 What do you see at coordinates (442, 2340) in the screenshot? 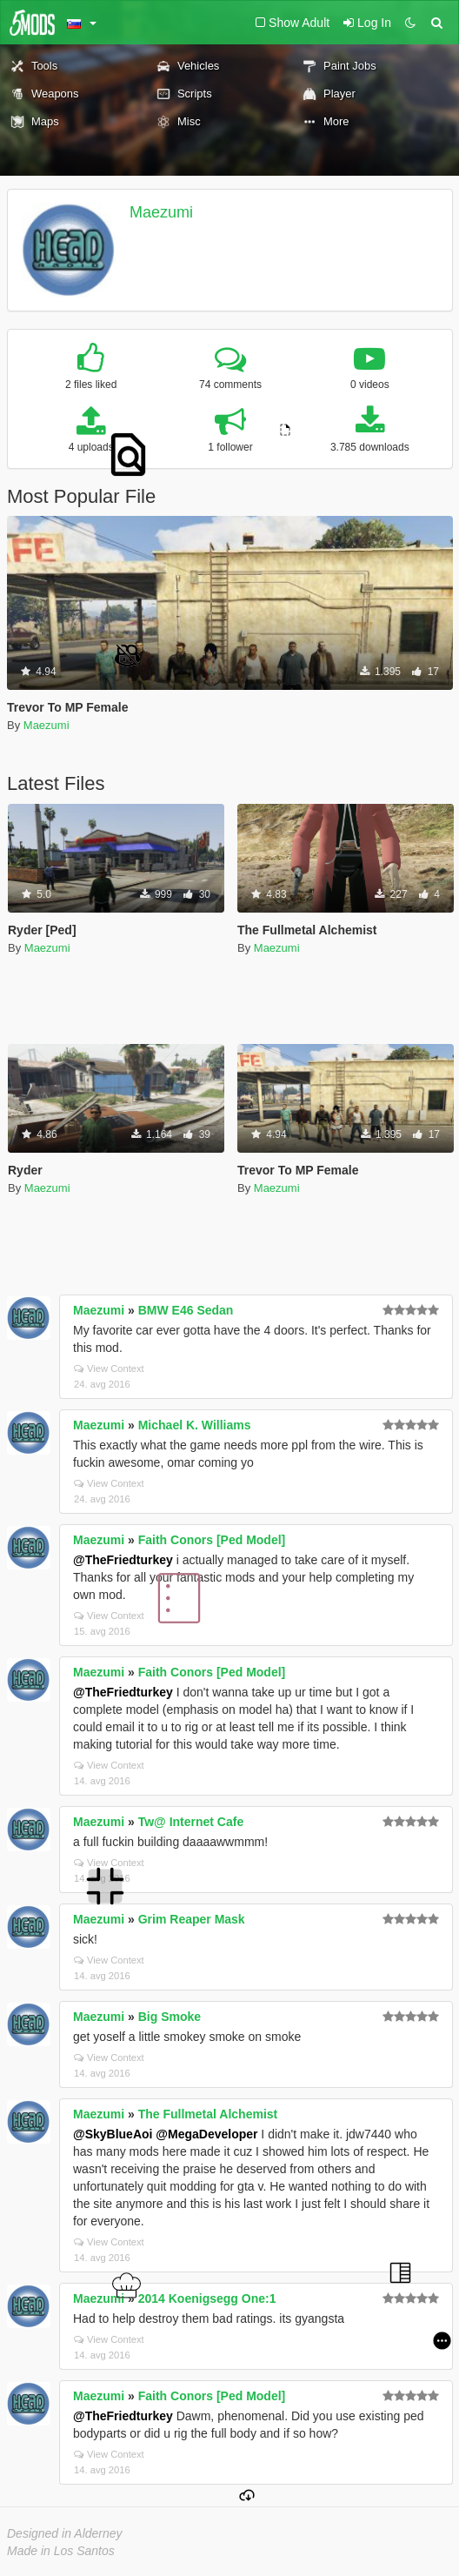
I see `access more options or actions` at bounding box center [442, 2340].